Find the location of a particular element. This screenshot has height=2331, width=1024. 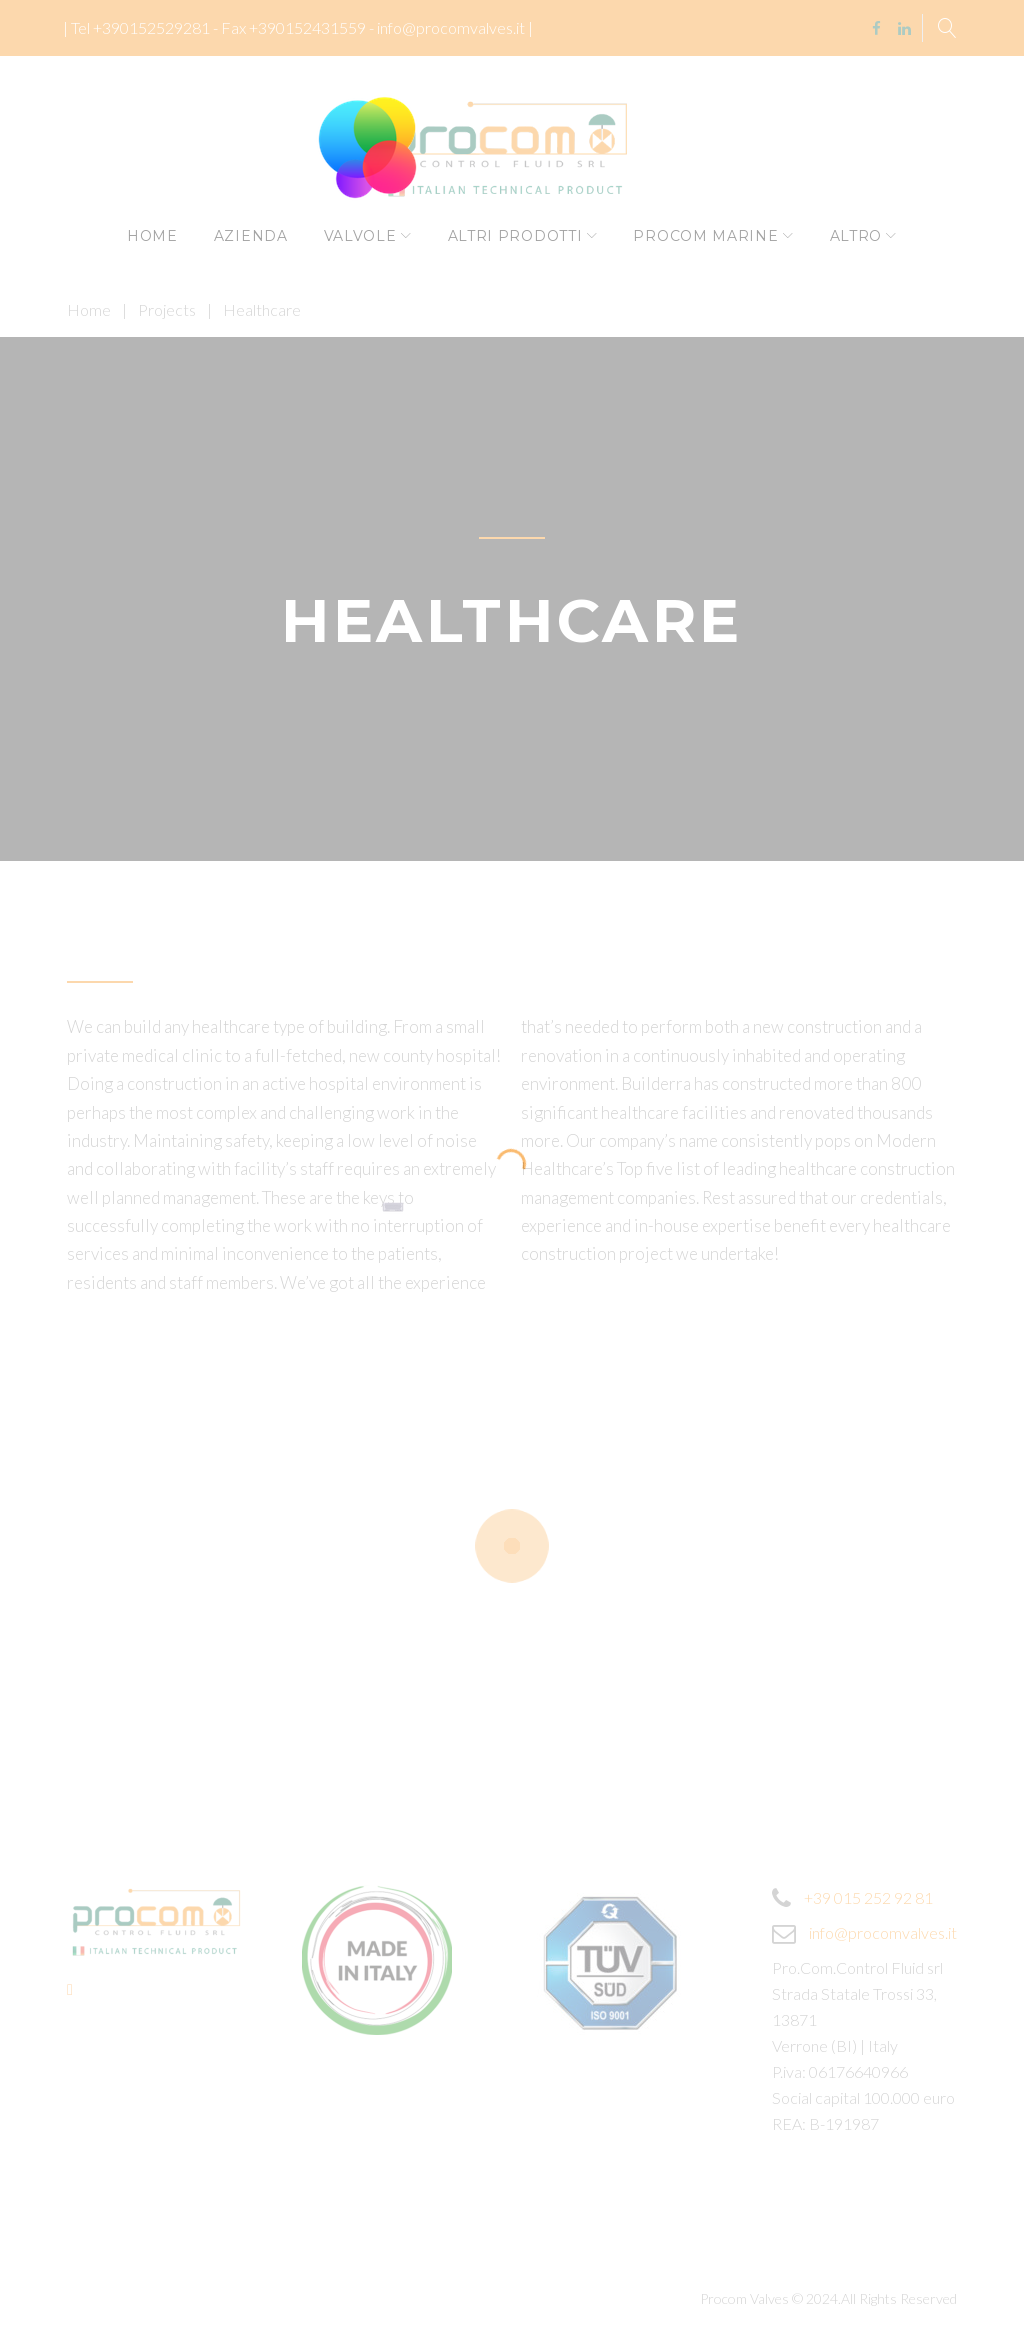

open Game Center app is located at coordinates (367, 147).